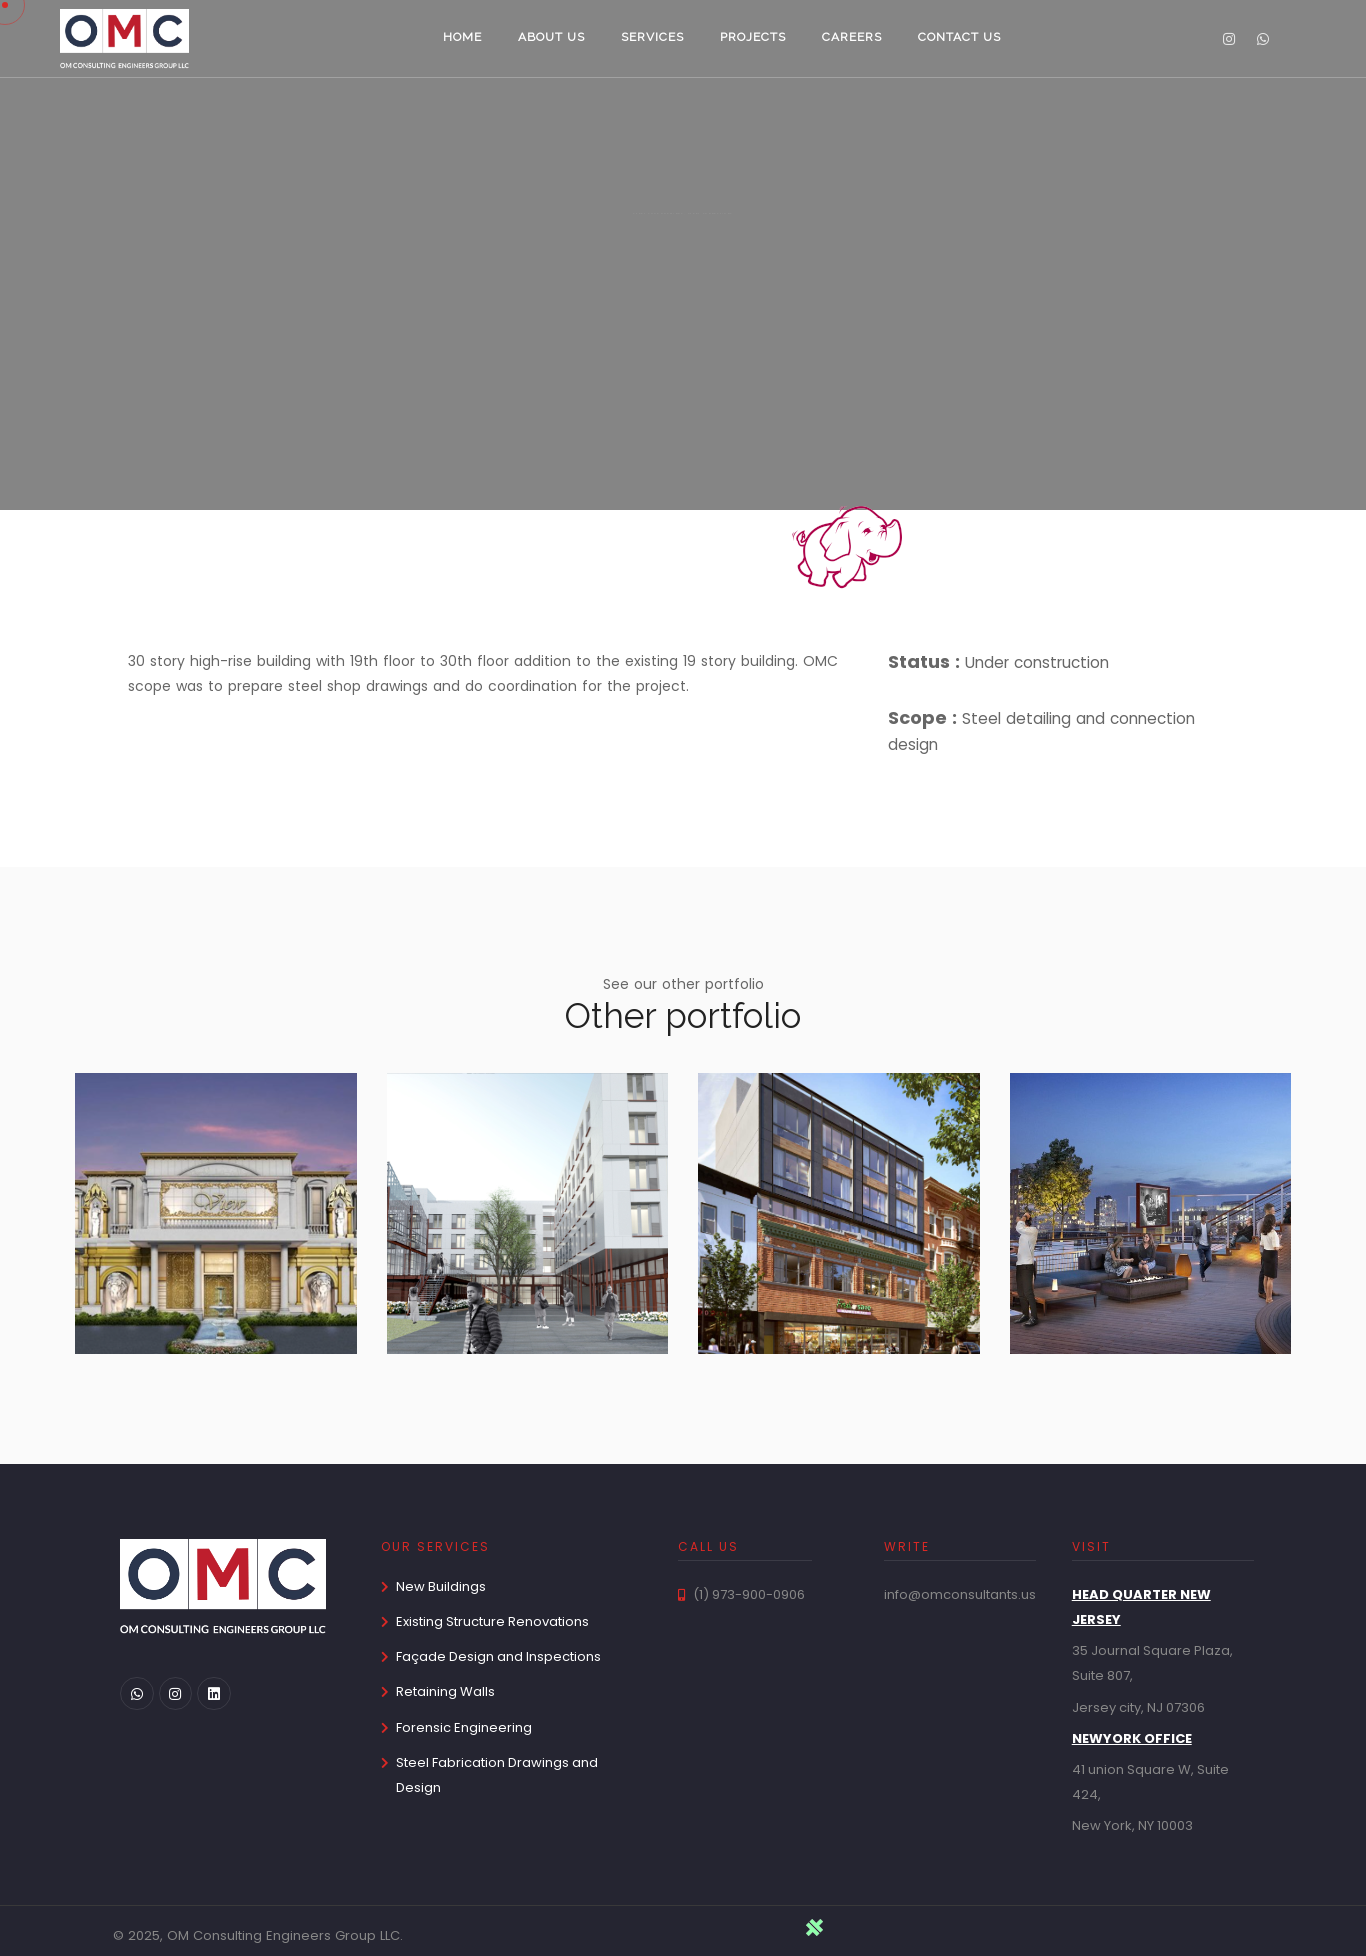  What do you see at coordinates (814, 1927) in the screenshot?
I see `capacitor framework logo` at bounding box center [814, 1927].